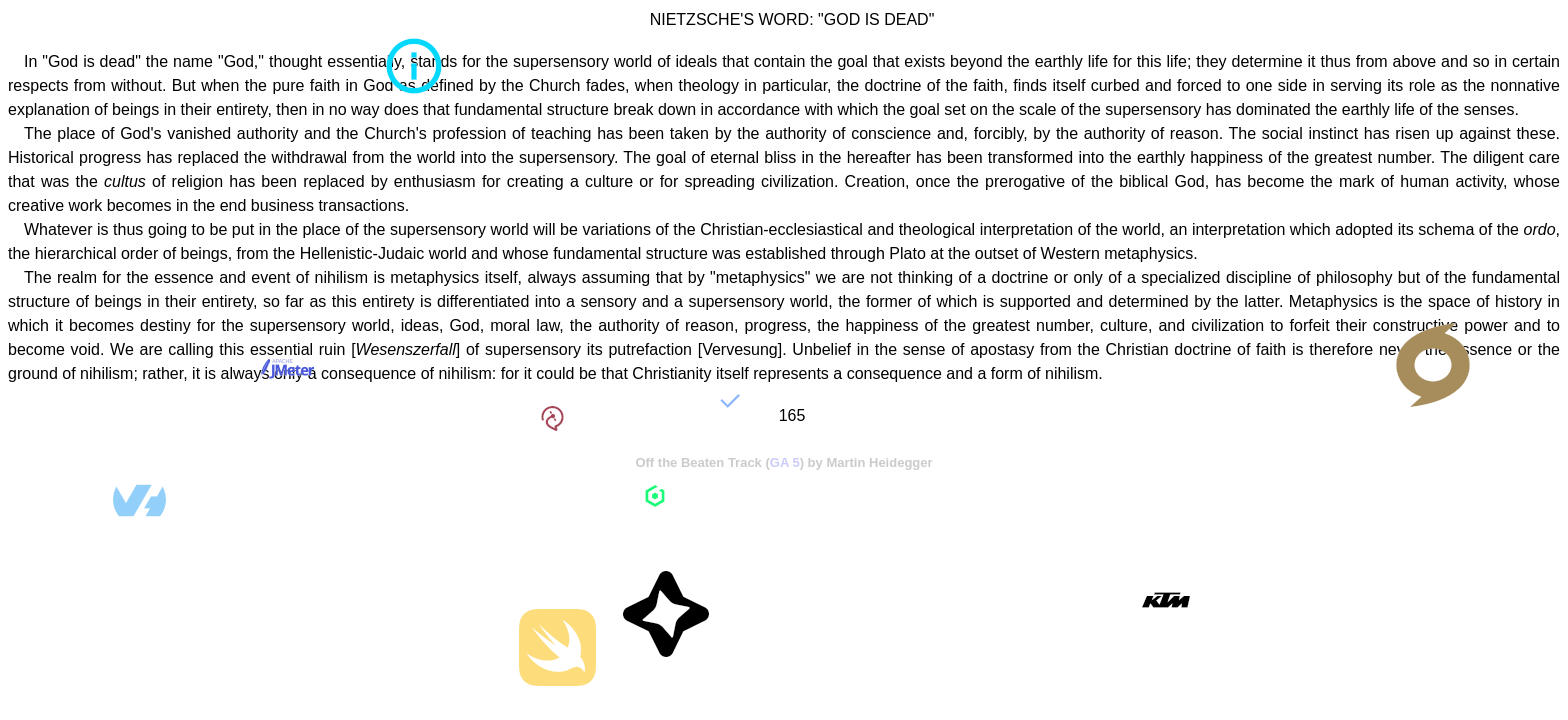  Describe the element at coordinates (552, 418) in the screenshot. I see `open the Satellite app` at that location.